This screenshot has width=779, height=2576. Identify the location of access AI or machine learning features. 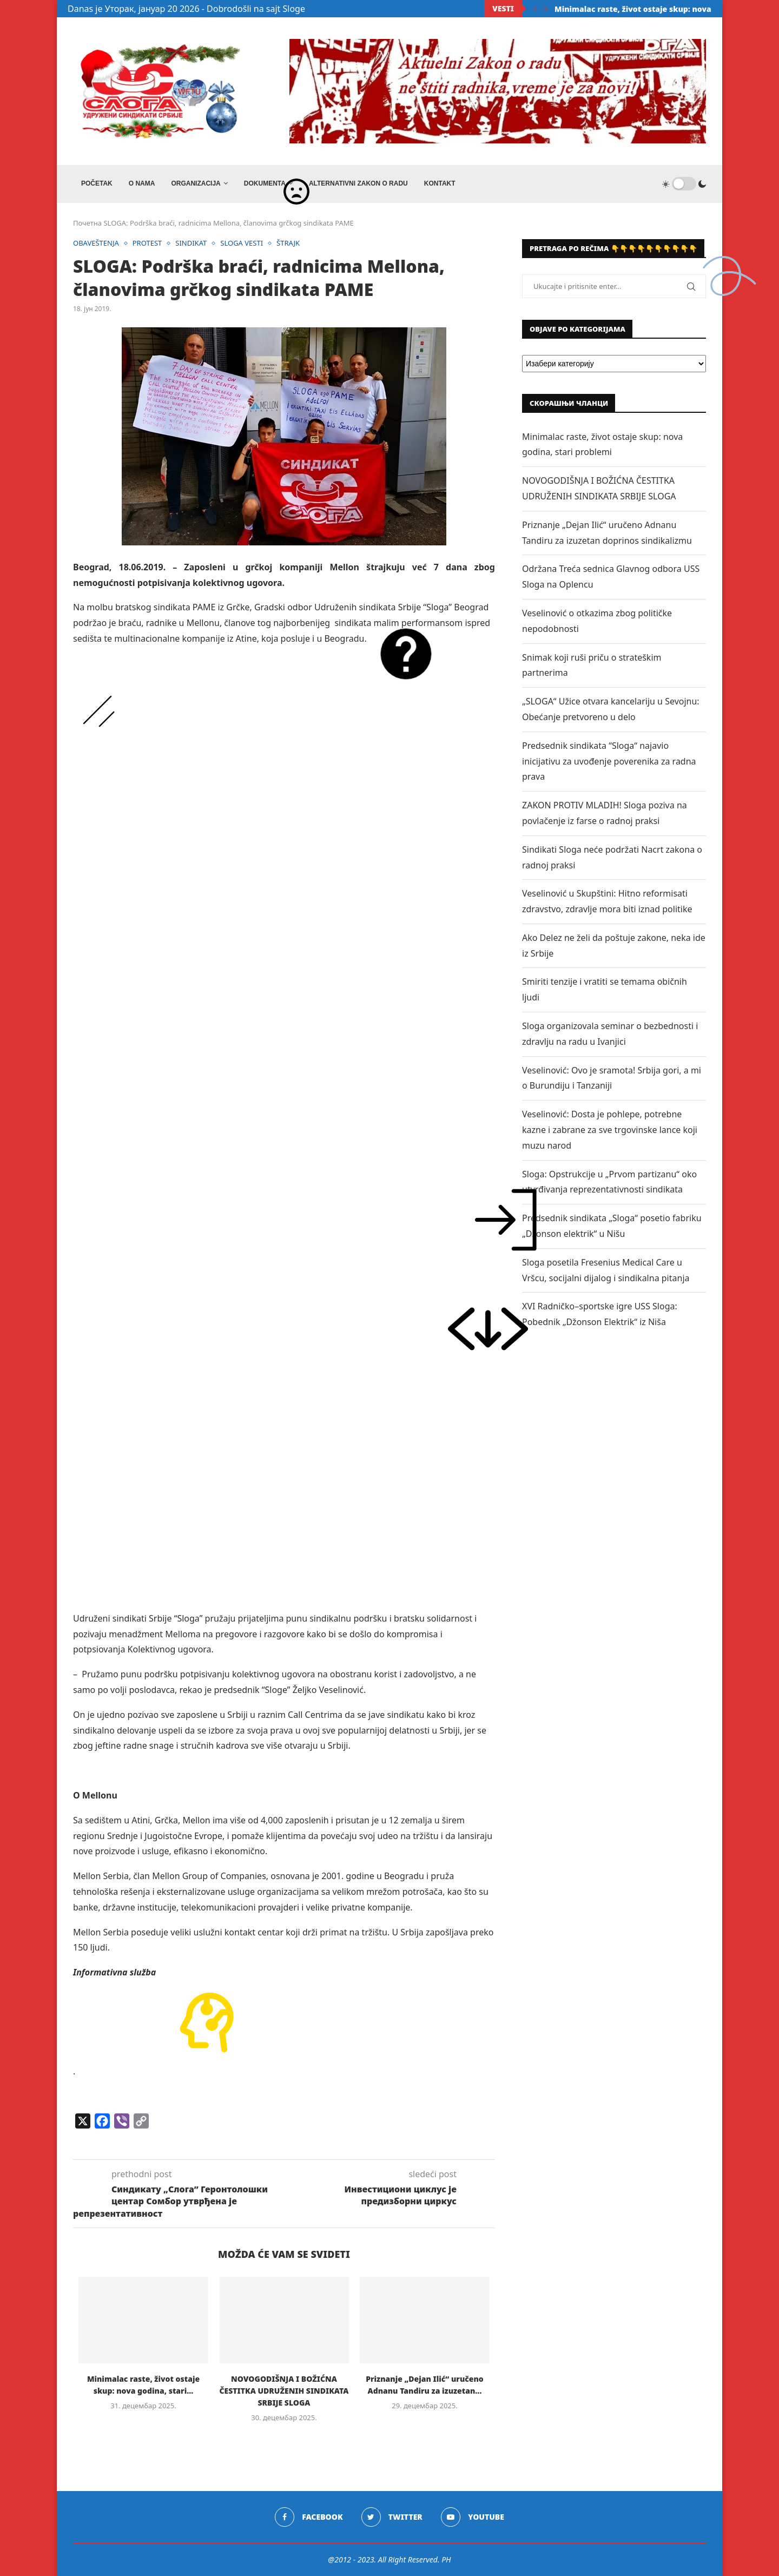
(208, 2022).